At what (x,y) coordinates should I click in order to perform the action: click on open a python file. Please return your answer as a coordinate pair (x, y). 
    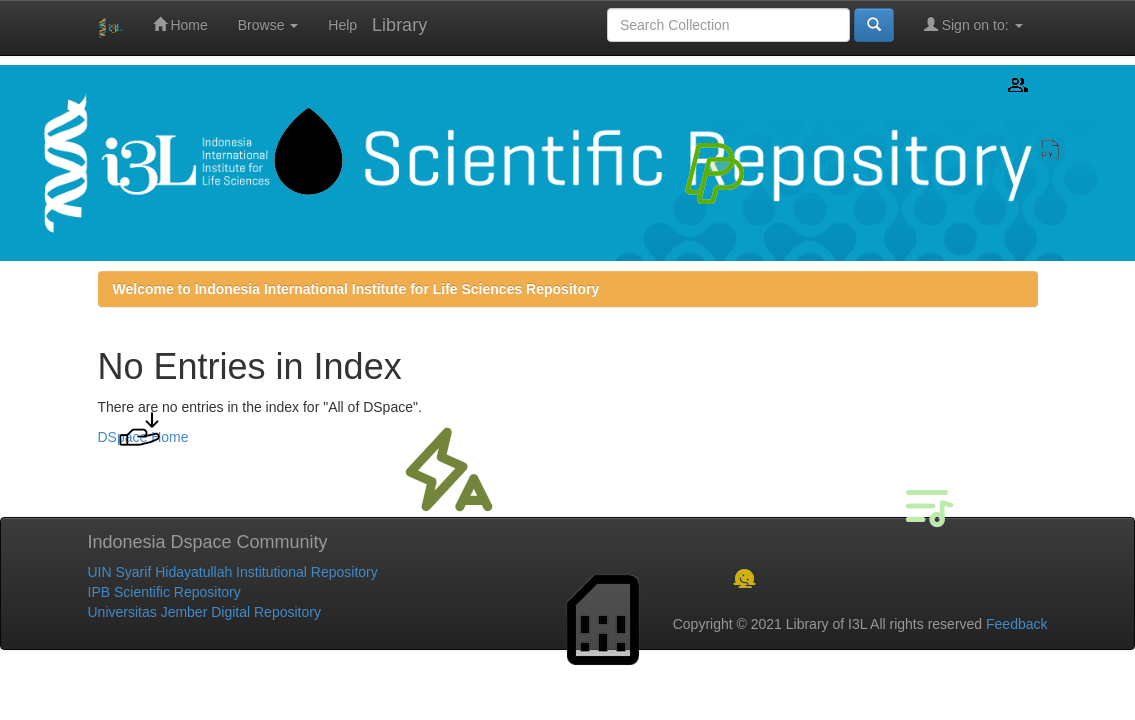
    Looking at the image, I should click on (1050, 149).